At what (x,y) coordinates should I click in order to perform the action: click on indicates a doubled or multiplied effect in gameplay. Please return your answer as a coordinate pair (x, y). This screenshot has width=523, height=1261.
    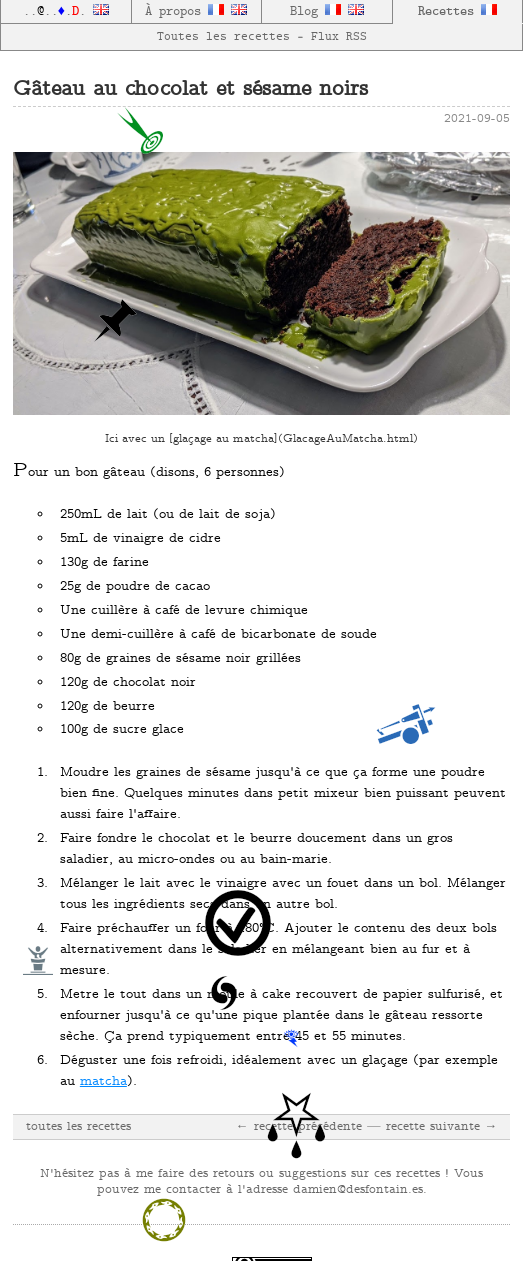
    Looking at the image, I should click on (224, 993).